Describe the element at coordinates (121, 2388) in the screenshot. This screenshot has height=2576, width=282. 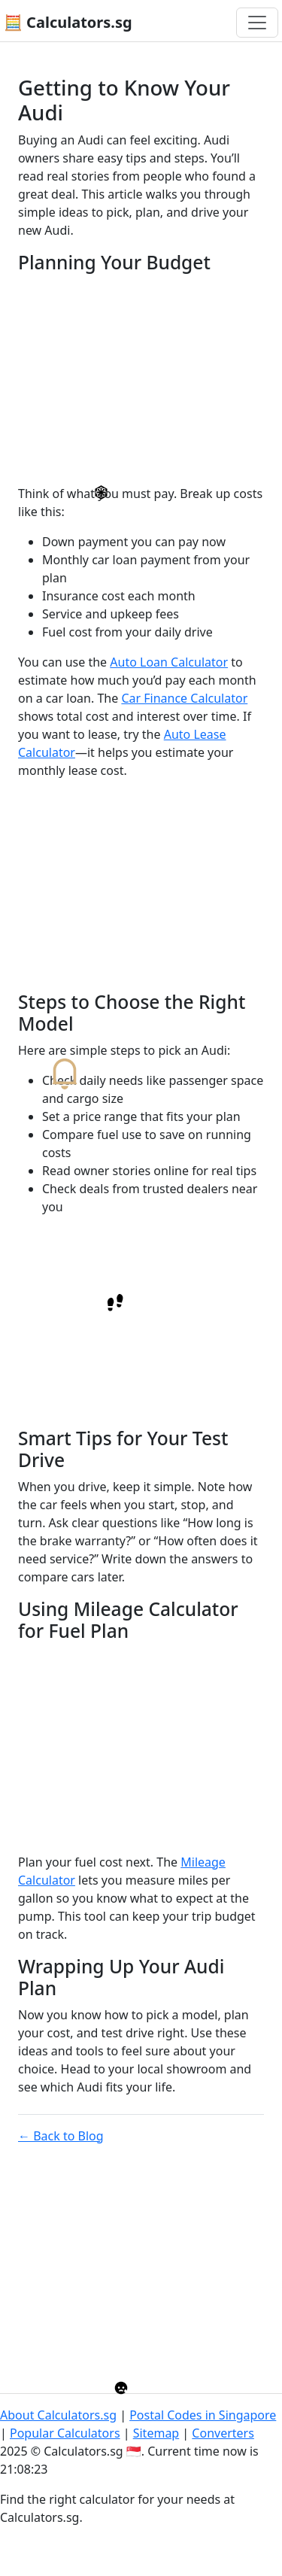
I see `indicate negative feedback or dissatisfaction` at that location.